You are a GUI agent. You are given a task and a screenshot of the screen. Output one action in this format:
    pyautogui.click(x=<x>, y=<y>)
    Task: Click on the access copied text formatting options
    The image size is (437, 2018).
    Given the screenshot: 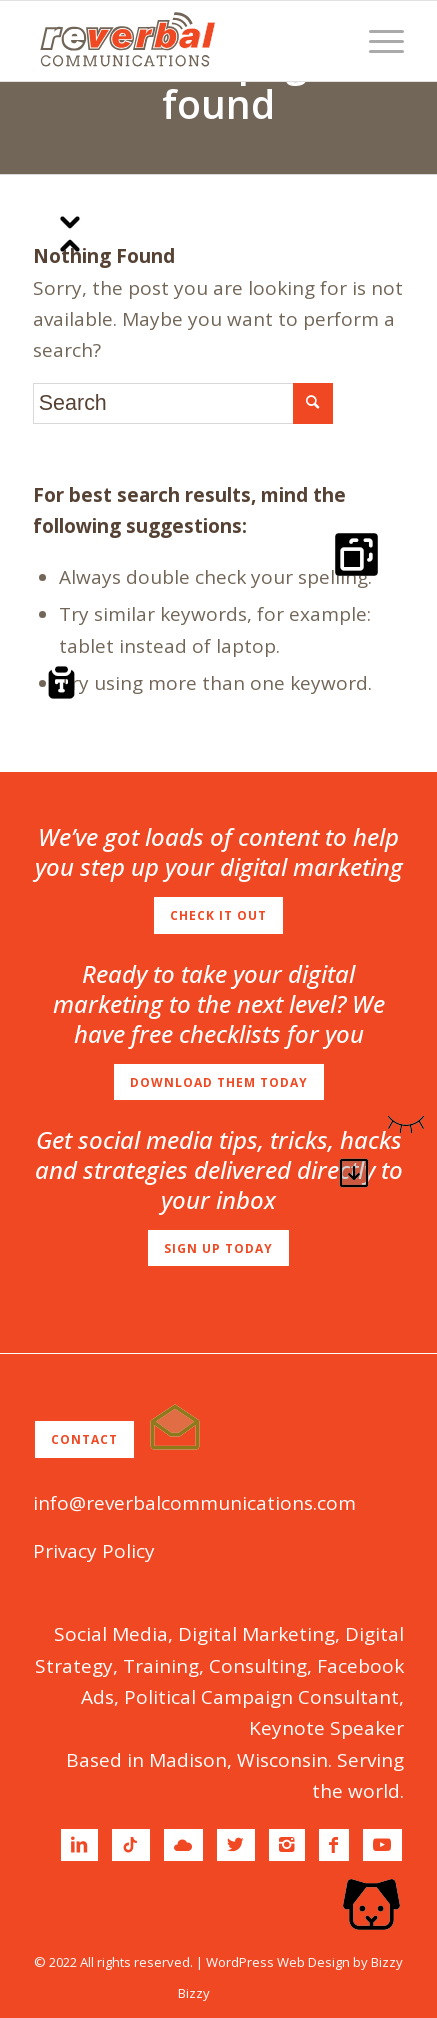 What is the action you would take?
    pyautogui.click(x=61, y=682)
    